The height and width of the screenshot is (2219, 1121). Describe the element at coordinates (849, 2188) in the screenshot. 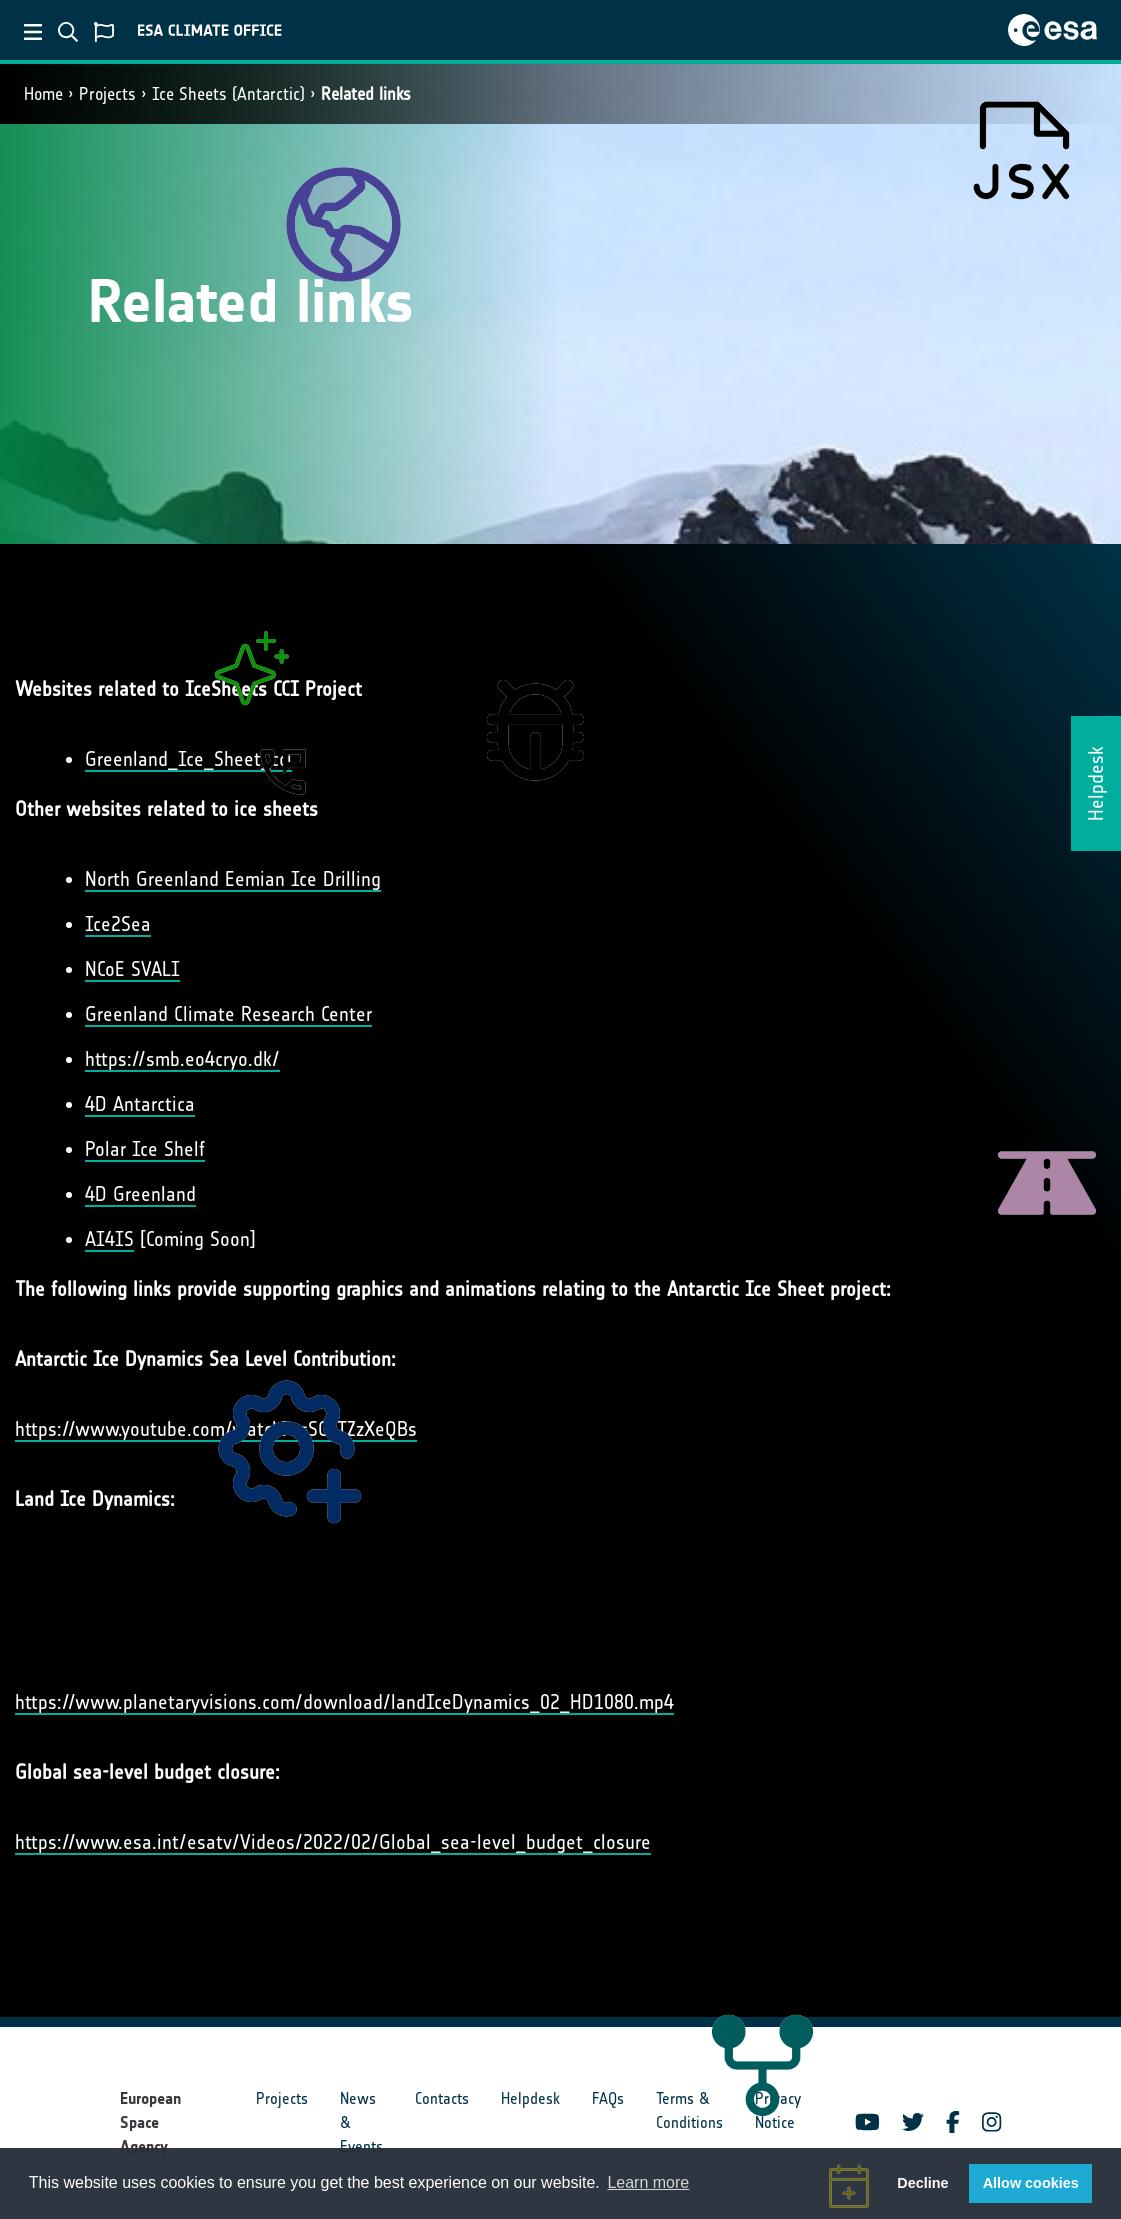

I see `add a new calendar event` at that location.